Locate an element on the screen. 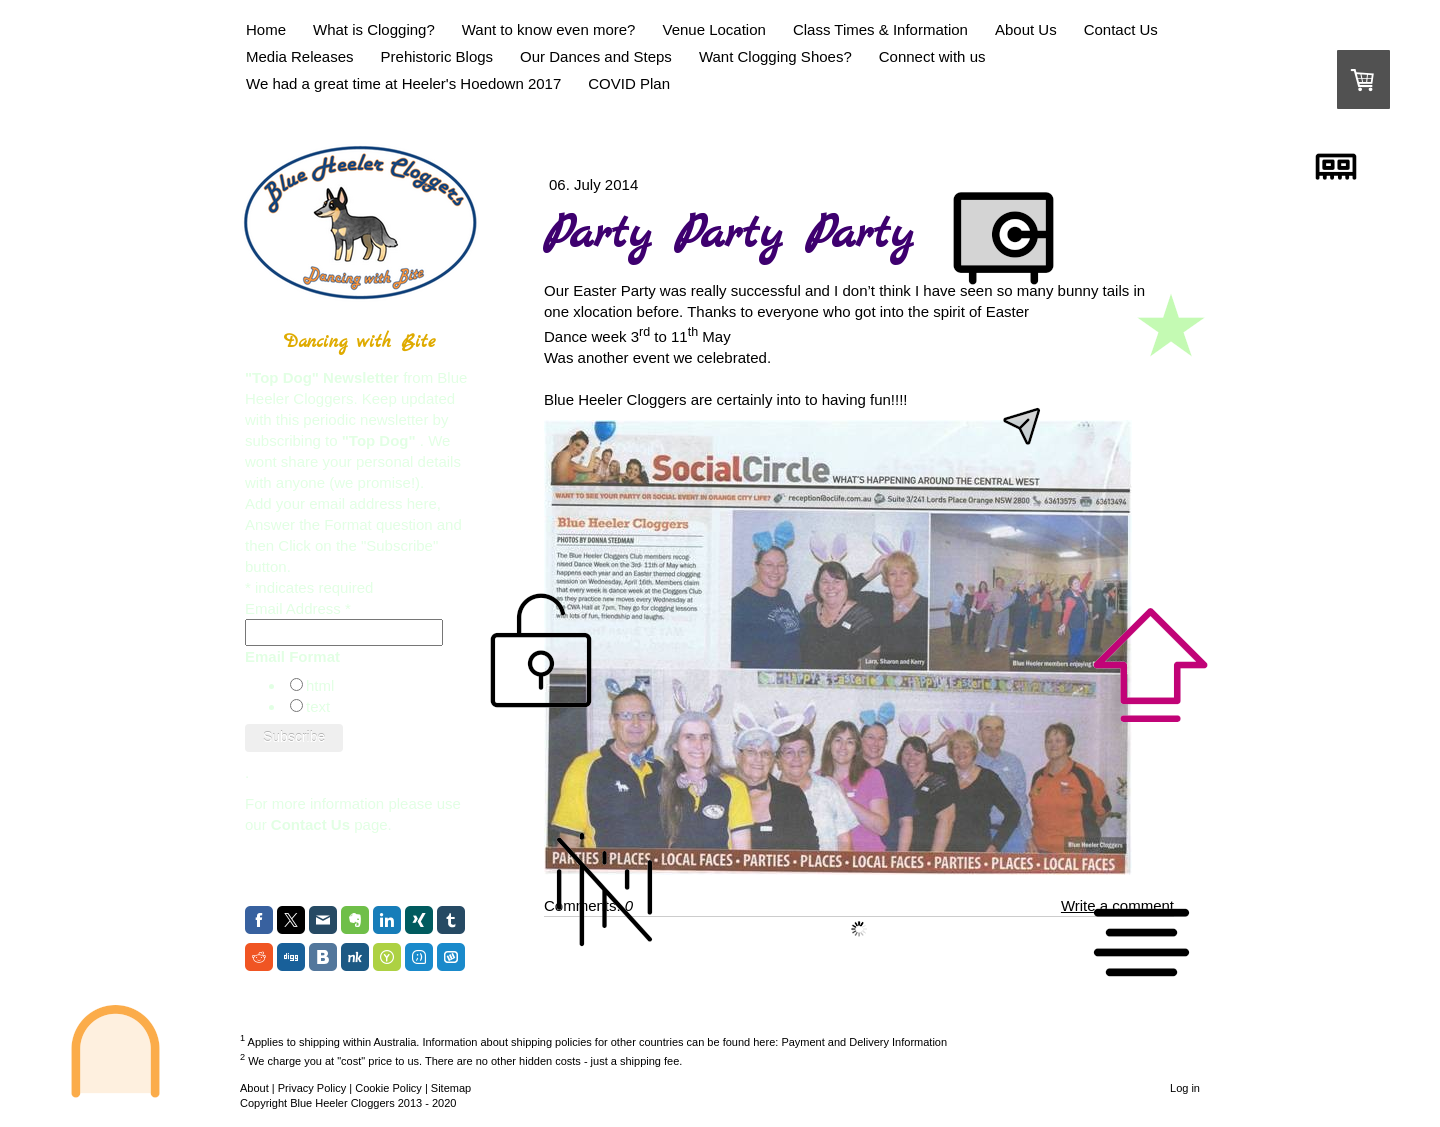 This screenshot has height=1127, width=1440. mute or disable audio input is located at coordinates (604, 889).